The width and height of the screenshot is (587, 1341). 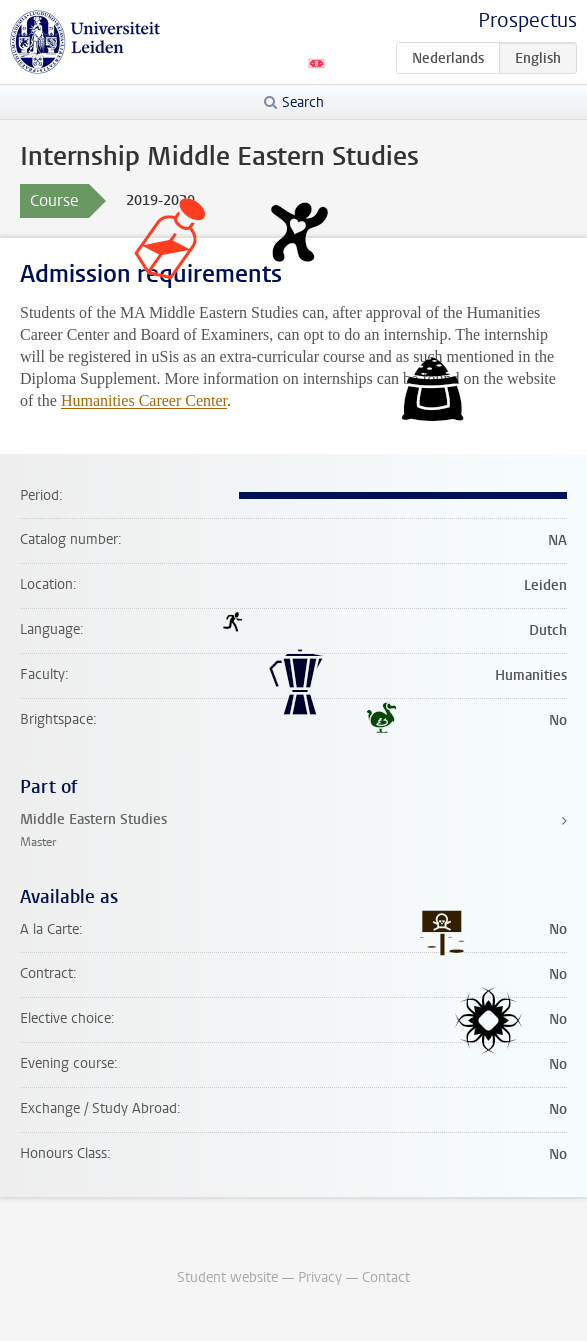 I want to click on dodo bird icon for extinct species or wildlife game, so click(x=381, y=717).